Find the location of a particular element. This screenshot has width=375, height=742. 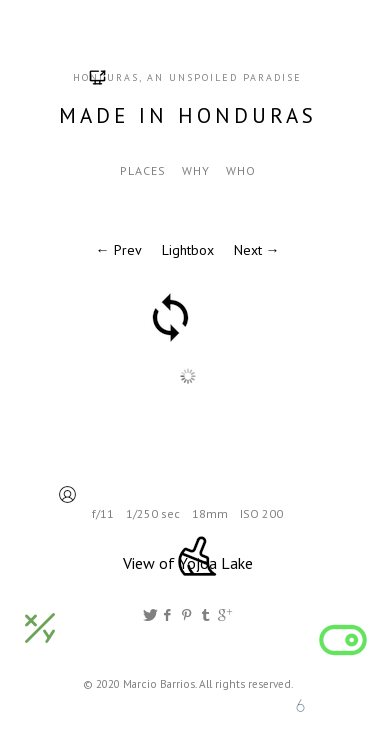

share your screen with others is located at coordinates (97, 77).